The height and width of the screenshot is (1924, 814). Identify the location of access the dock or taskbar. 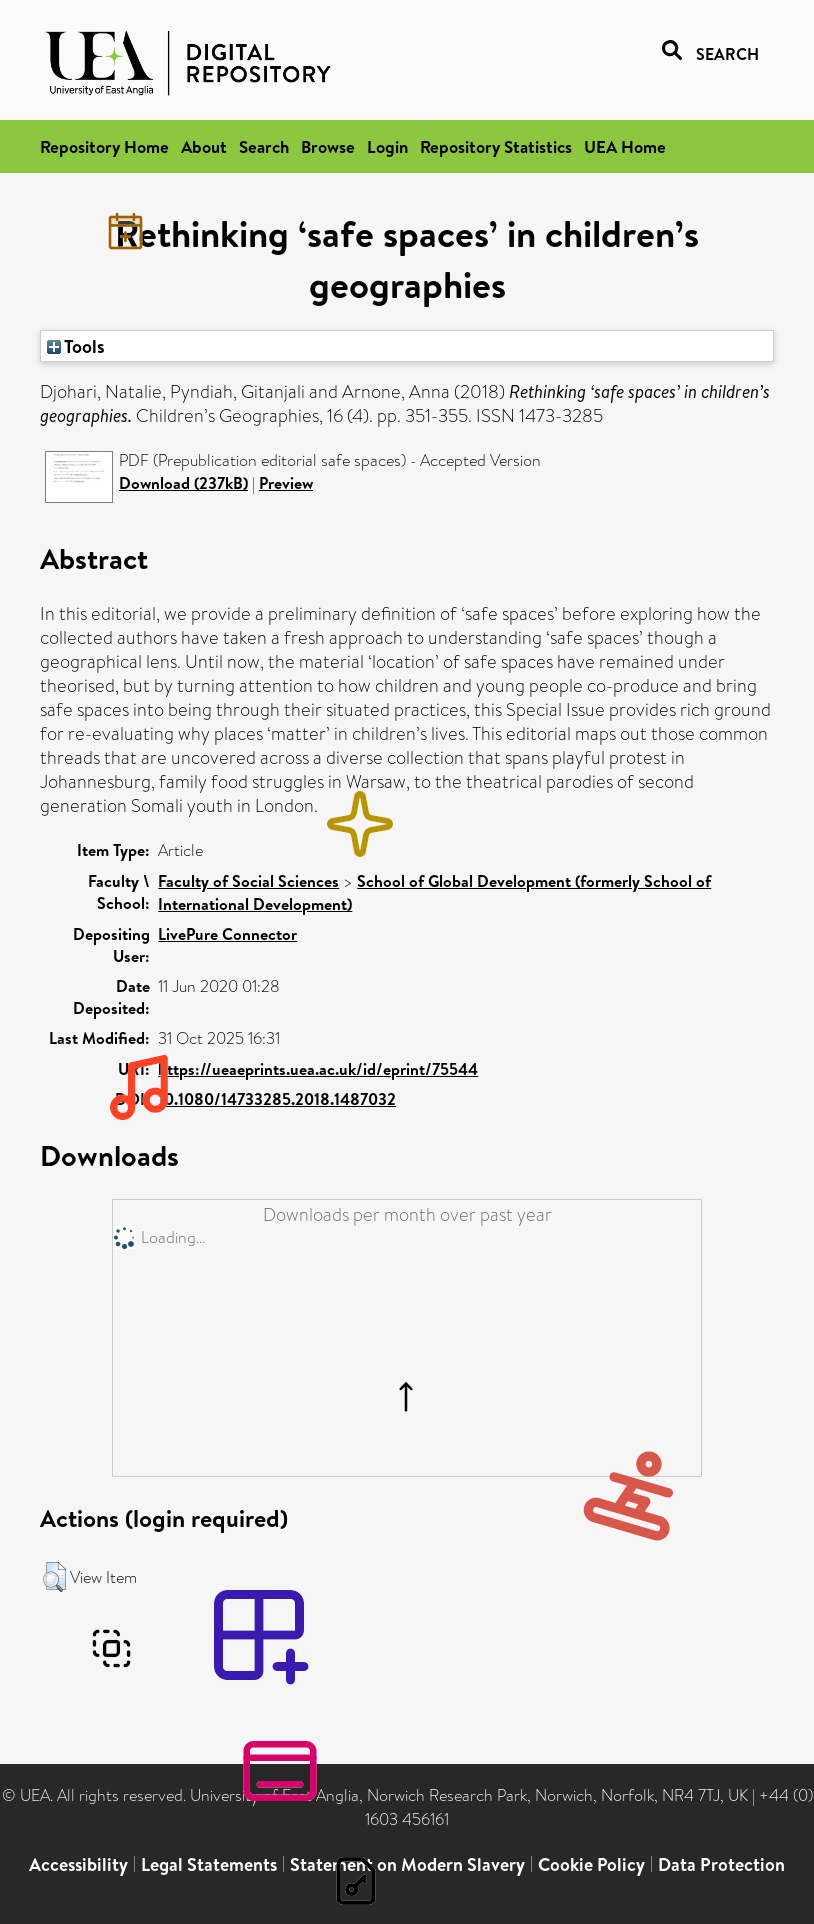
(280, 1771).